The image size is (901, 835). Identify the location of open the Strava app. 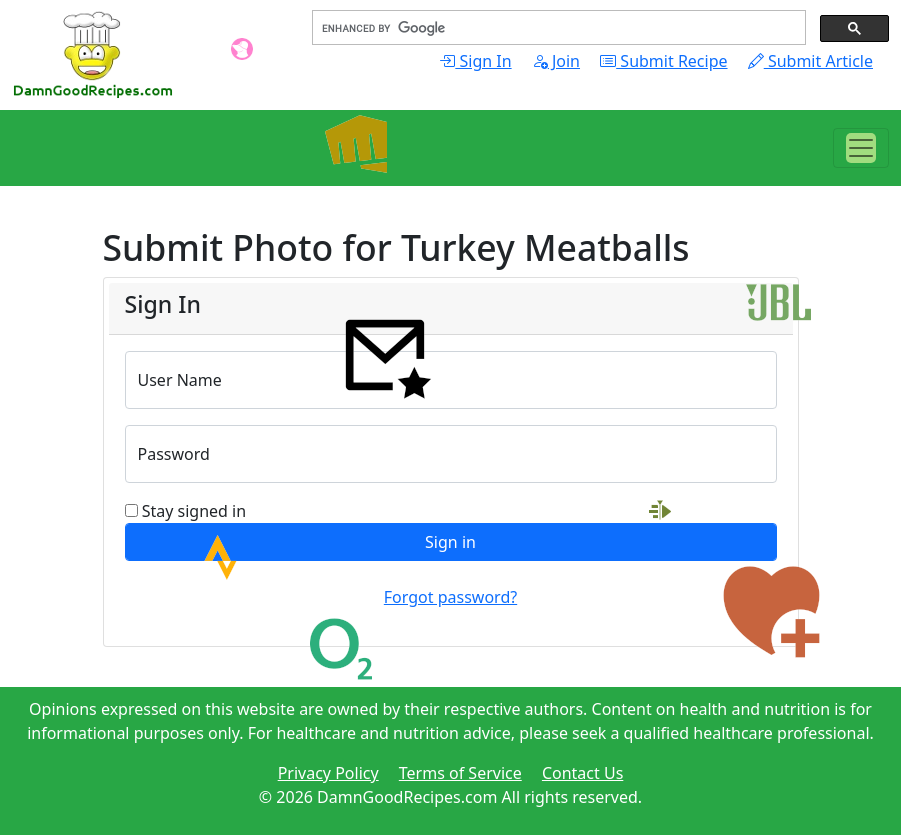
(220, 557).